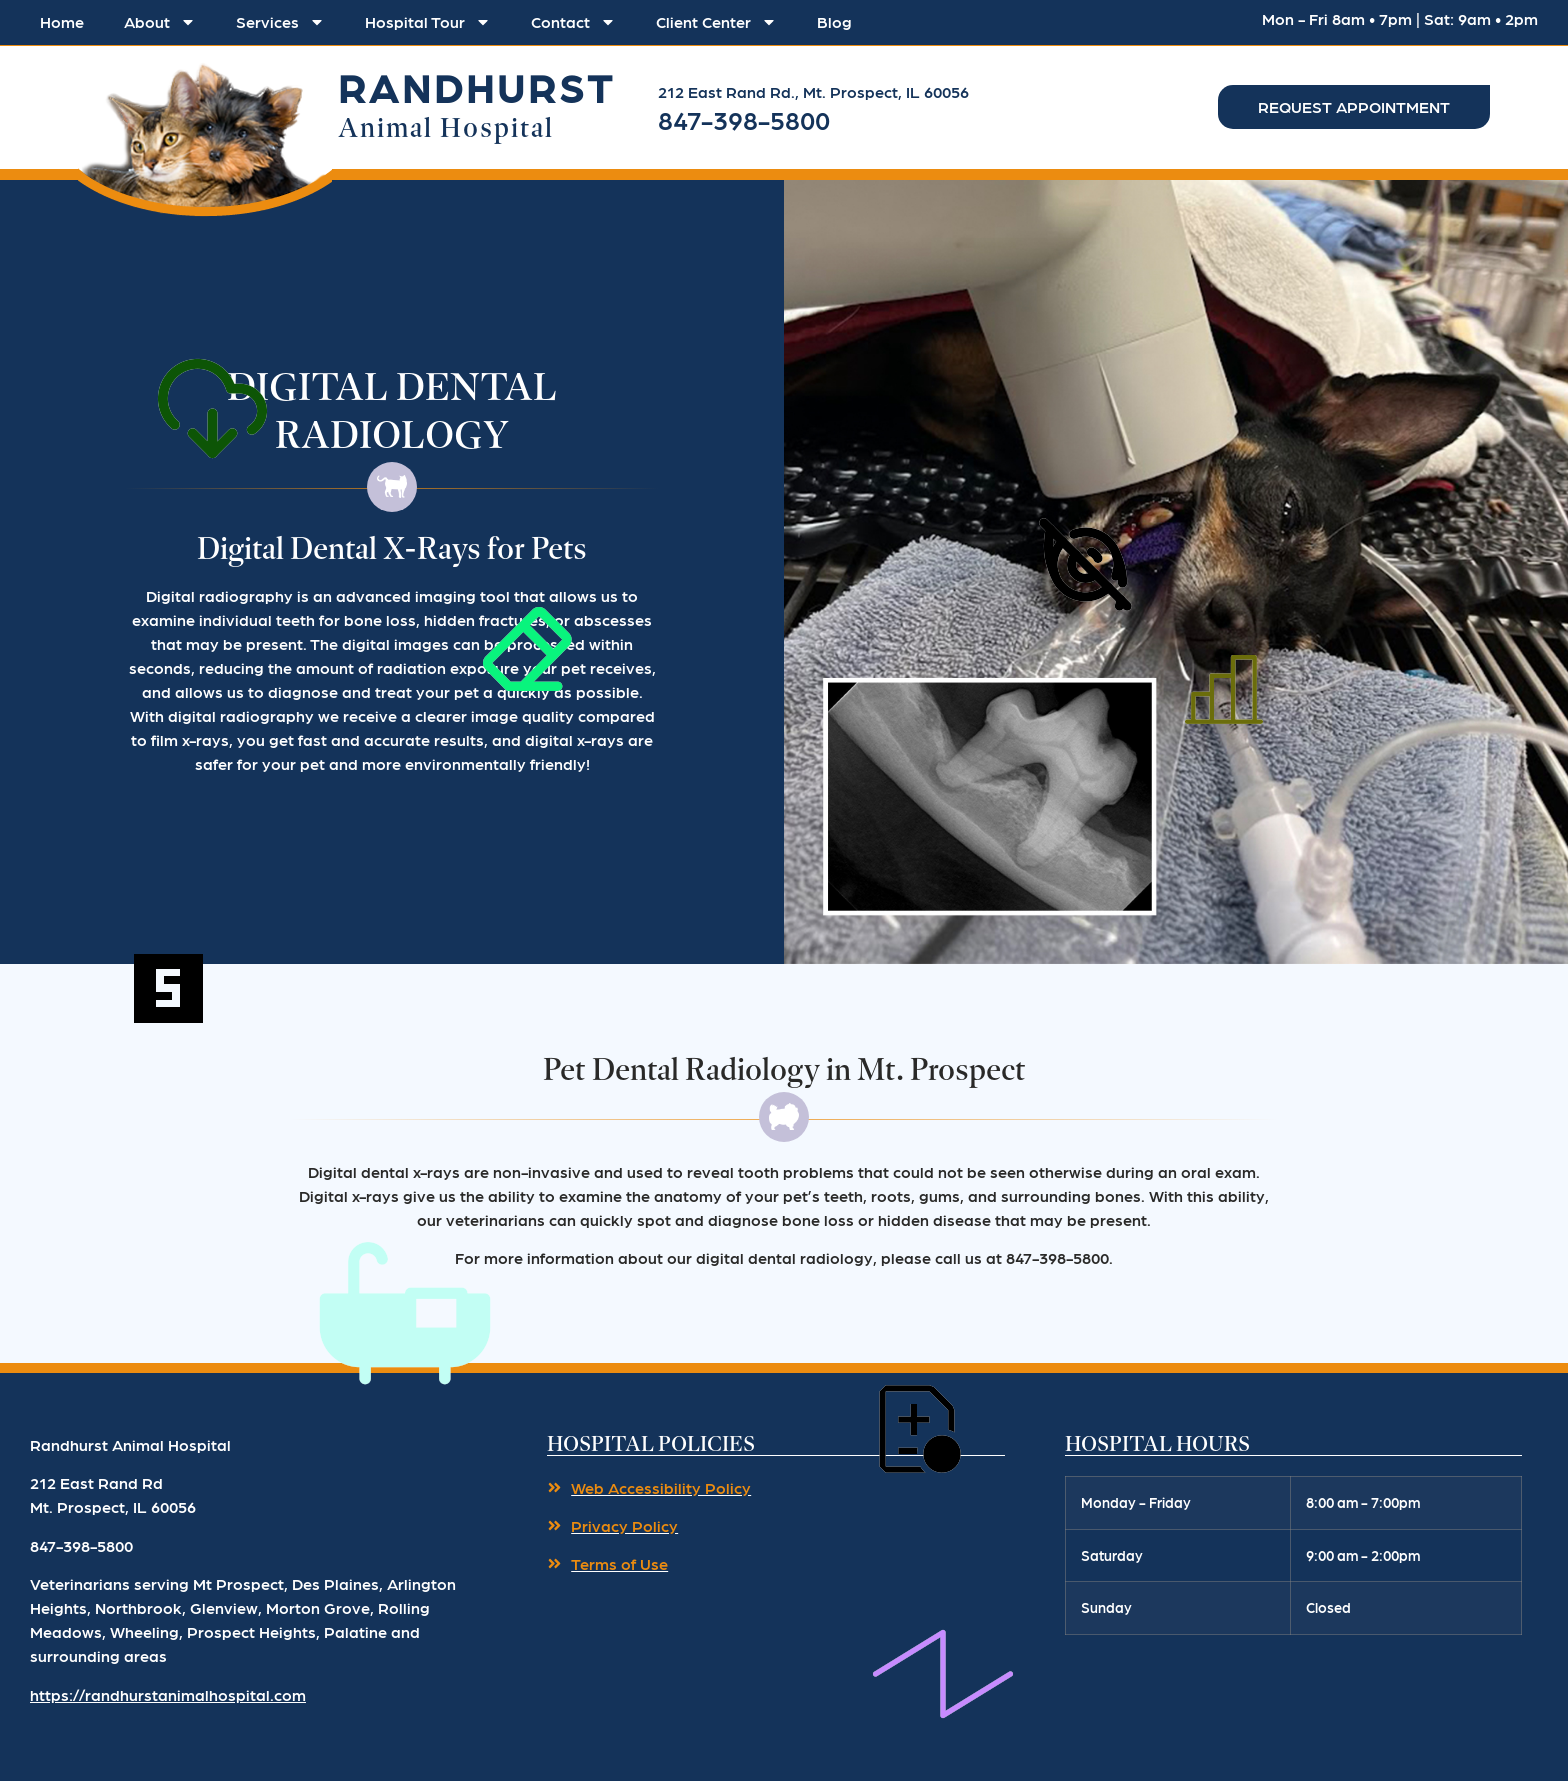 Image resolution: width=1568 pixels, height=1781 pixels. What do you see at coordinates (168, 988) in the screenshot?
I see `select image filter or preset number 5` at bounding box center [168, 988].